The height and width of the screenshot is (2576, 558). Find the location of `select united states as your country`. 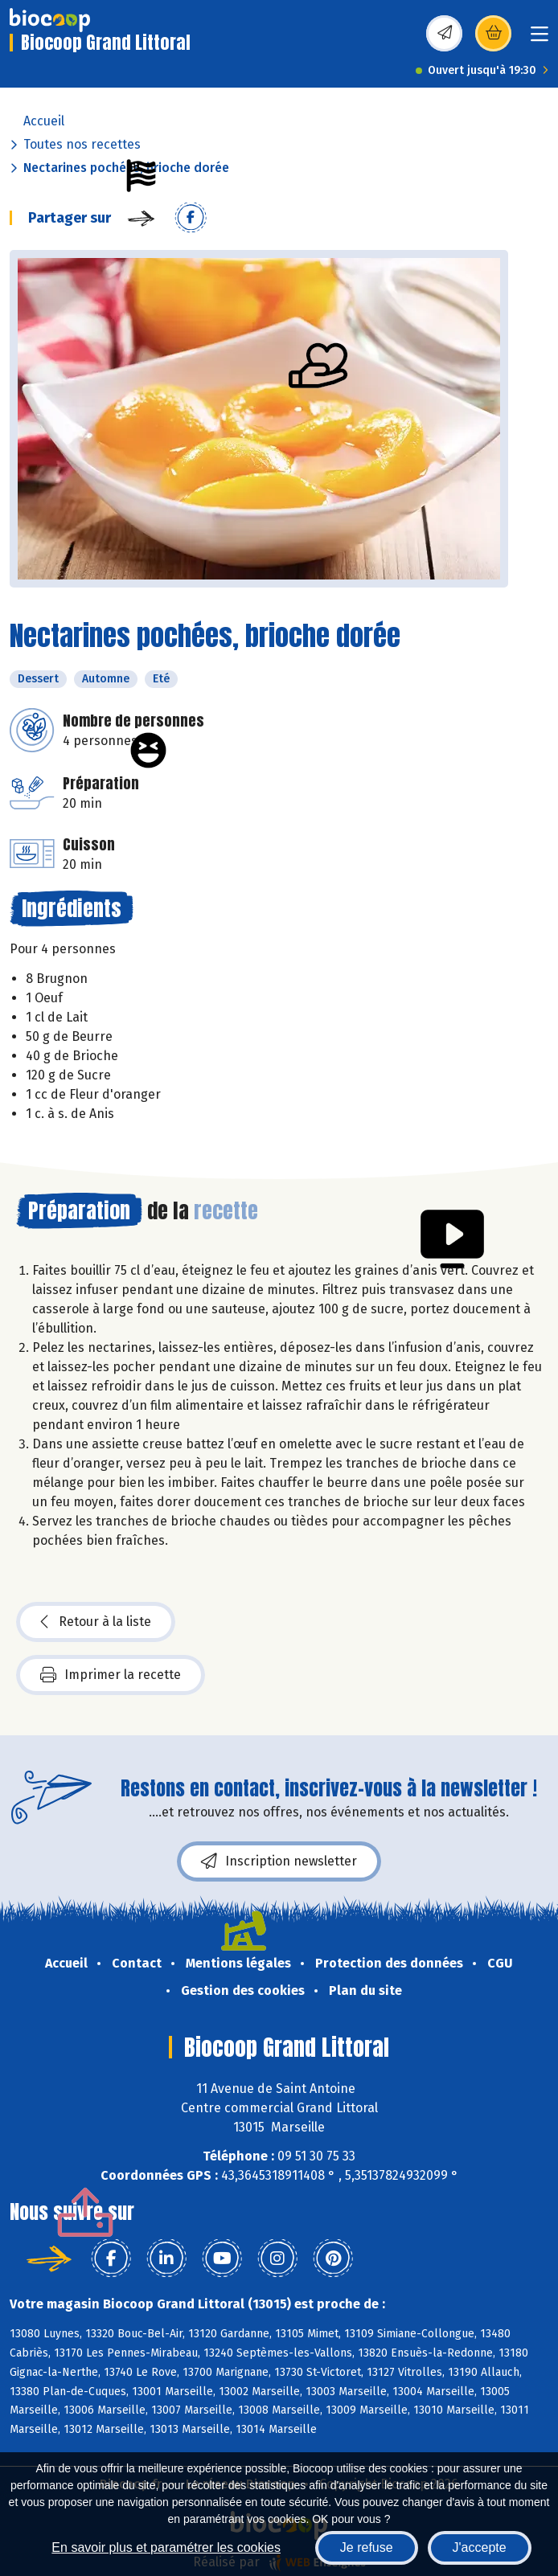

select united states as your country is located at coordinates (141, 175).